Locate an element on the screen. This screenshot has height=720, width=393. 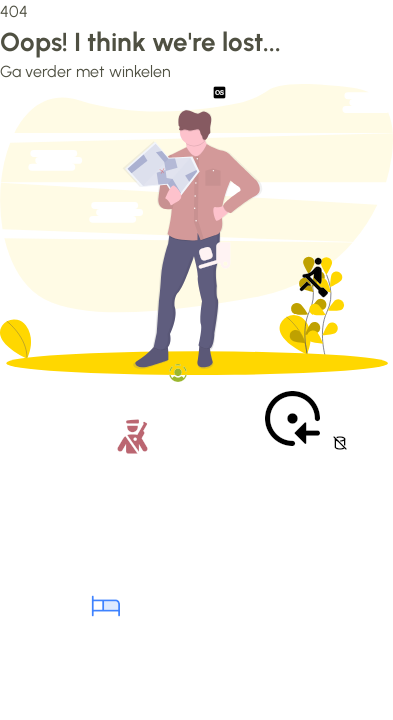
database or storage unavailable is located at coordinates (340, 443).